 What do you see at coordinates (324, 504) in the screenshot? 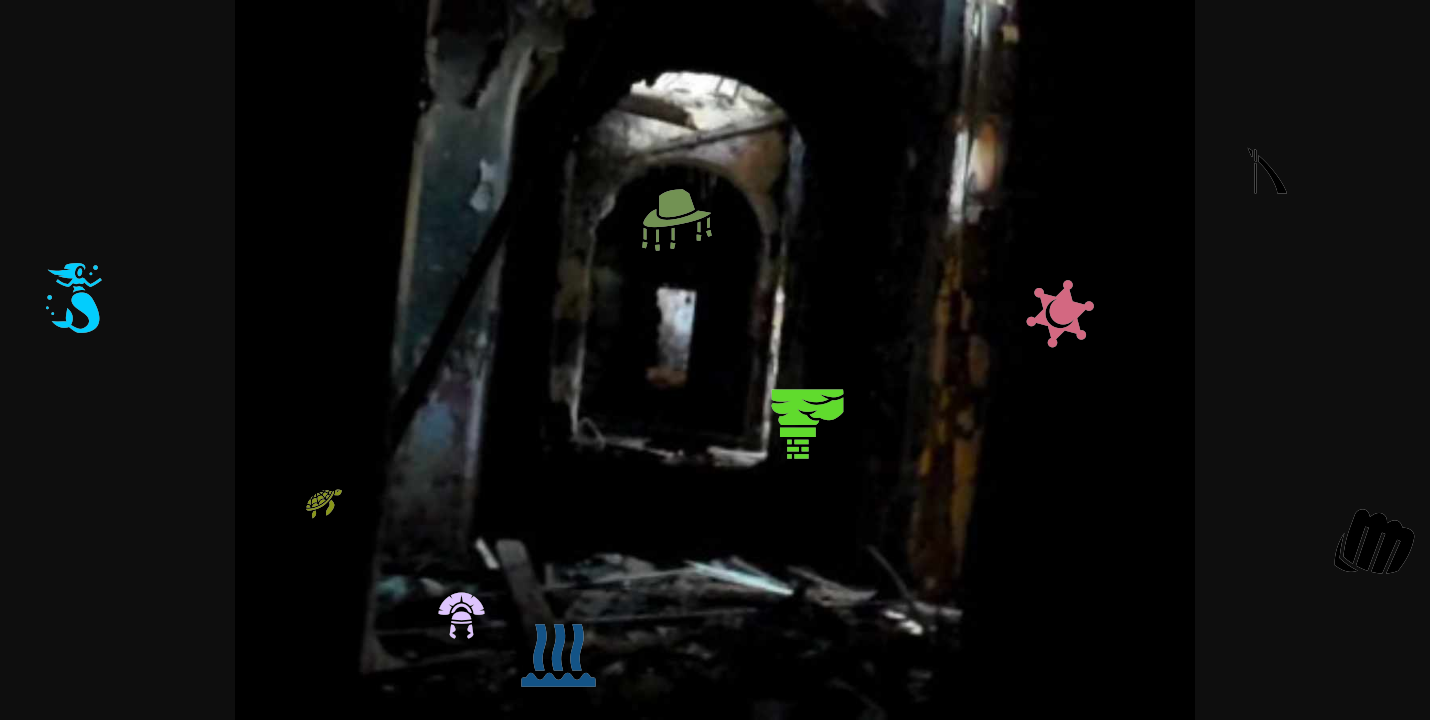
I see `indicates marine wildlife or ocean conservation content` at bounding box center [324, 504].